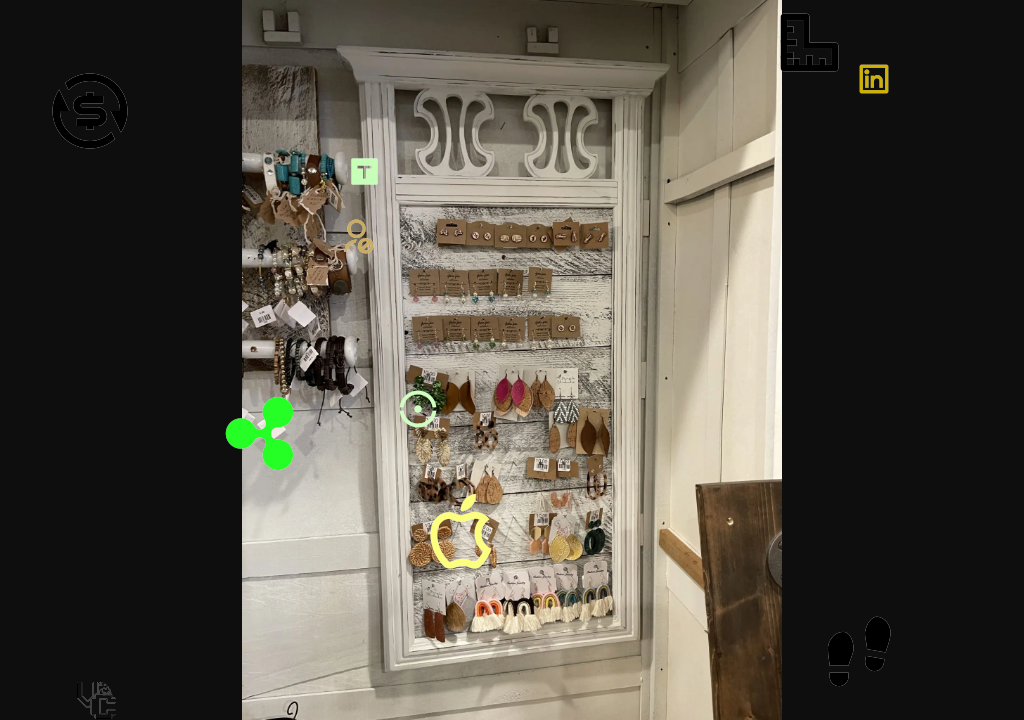  I want to click on access measurement or ruler tool, so click(809, 42).